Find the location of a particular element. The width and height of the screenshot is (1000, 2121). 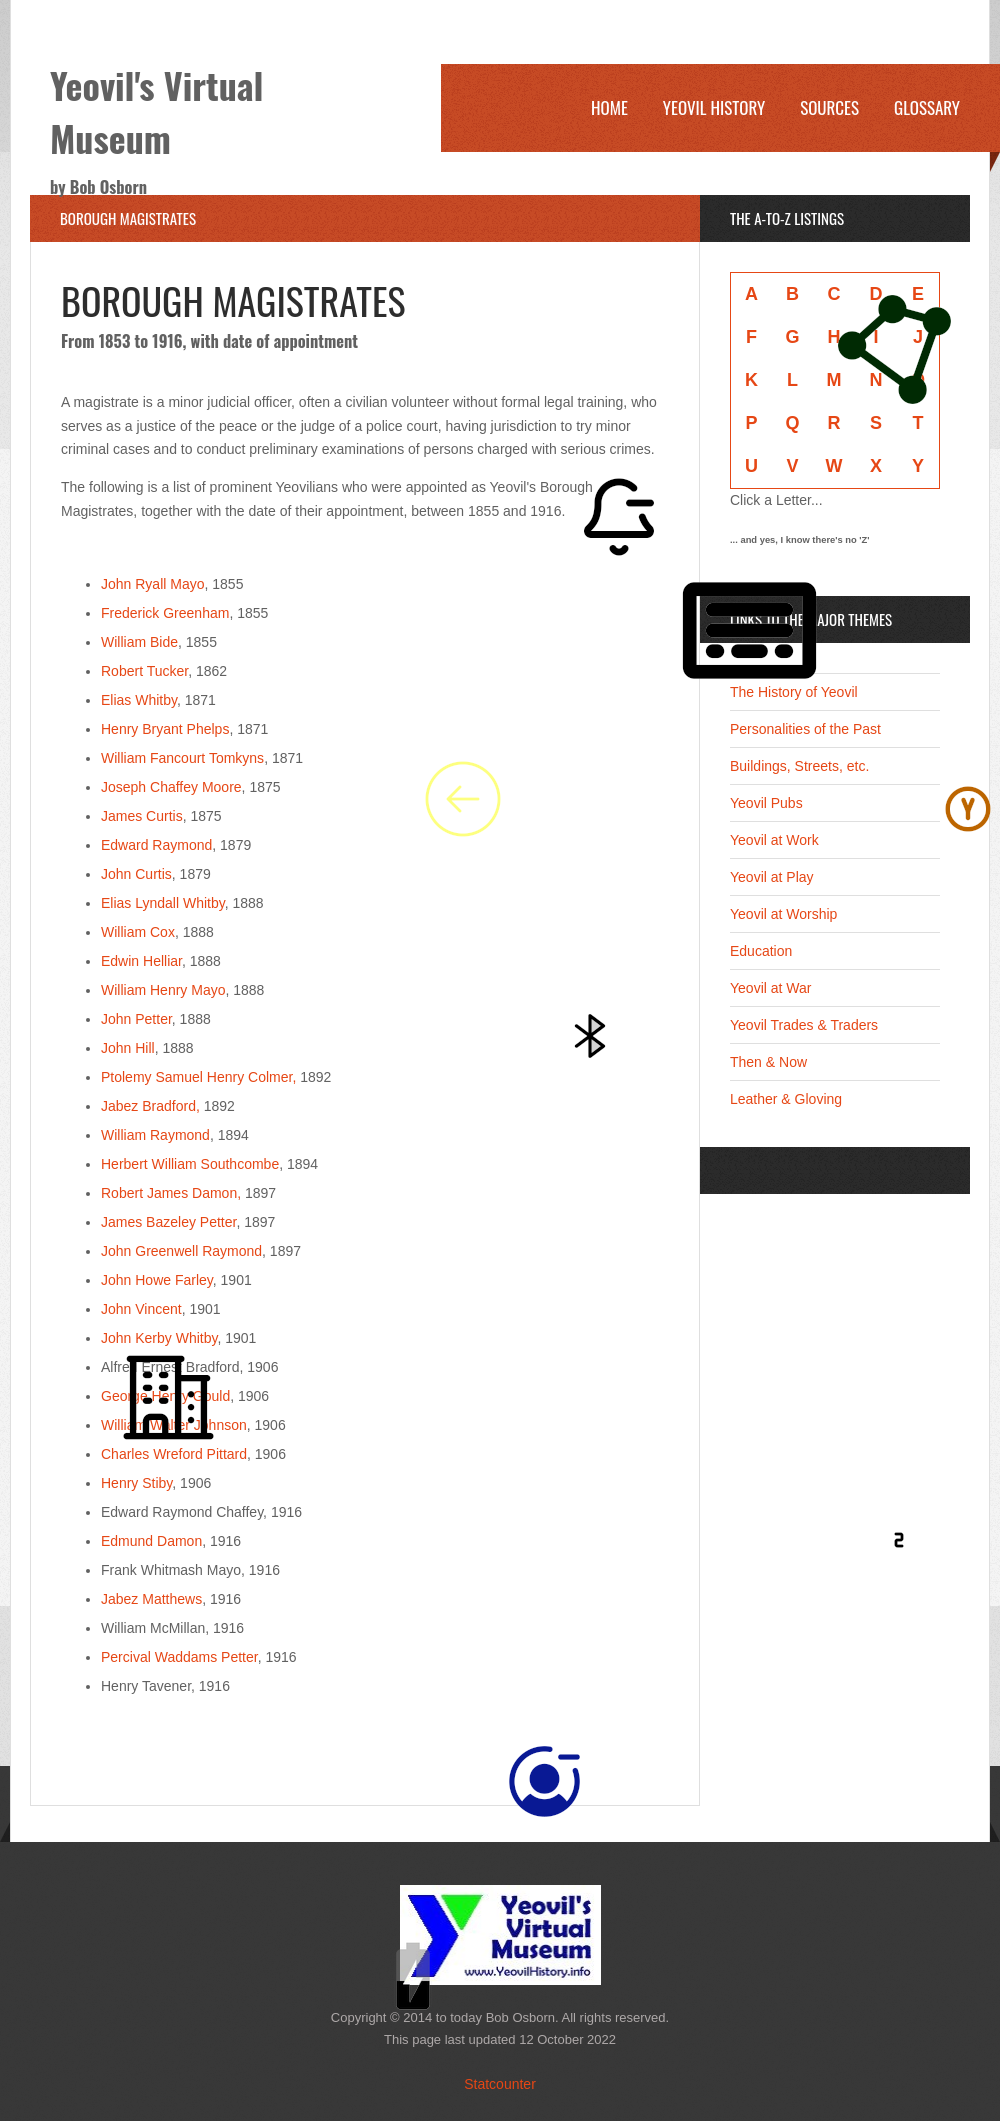

toggle bluetooth connectivity on or off is located at coordinates (590, 1036).